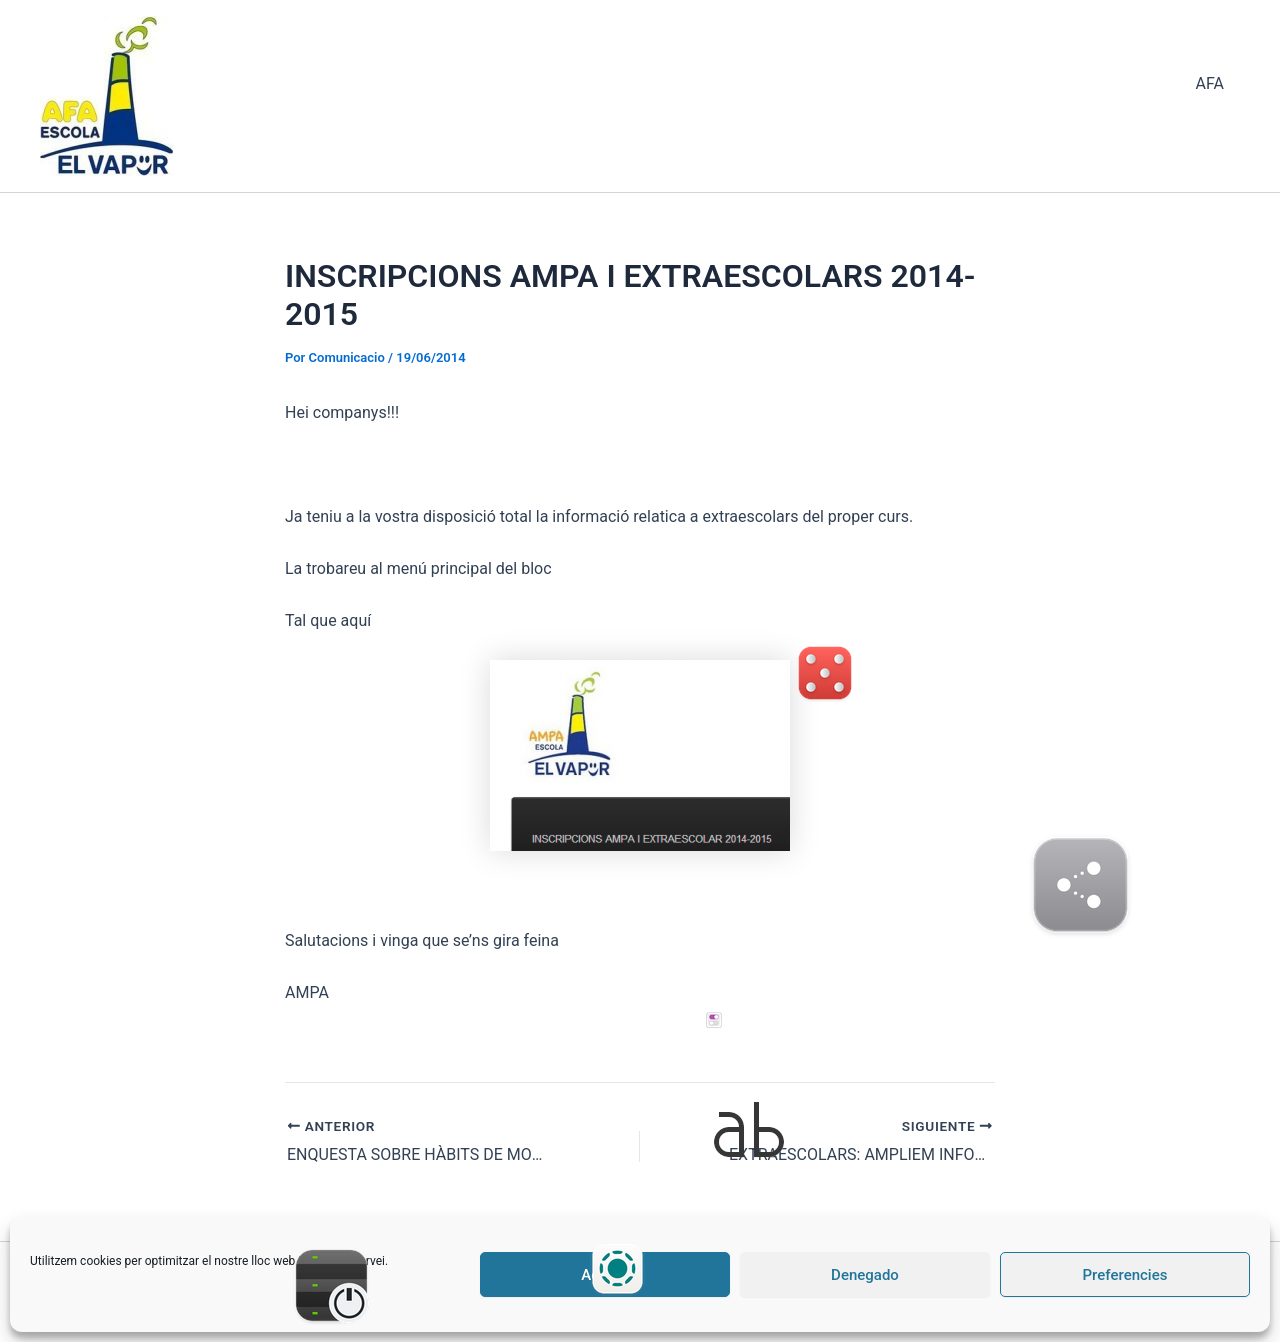 This screenshot has height=1342, width=1280. What do you see at coordinates (749, 1132) in the screenshot?
I see `access font settings and preferences` at bounding box center [749, 1132].